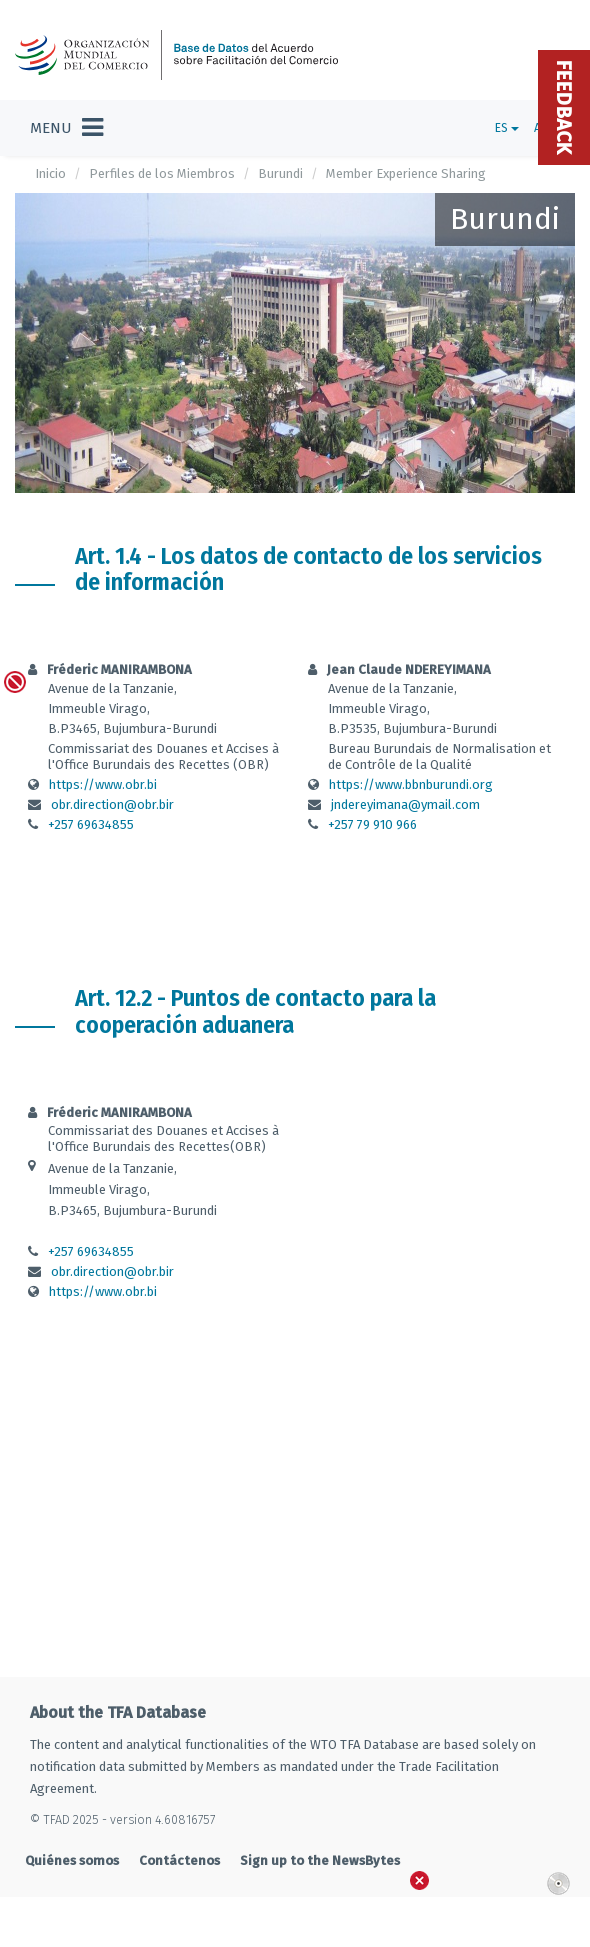 This screenshot has width=590, height=1947. What do you see at coordinates (419, 1880) in the screenshot?
I see `stop or cancel a running process` at bounding box center [419, 1880].